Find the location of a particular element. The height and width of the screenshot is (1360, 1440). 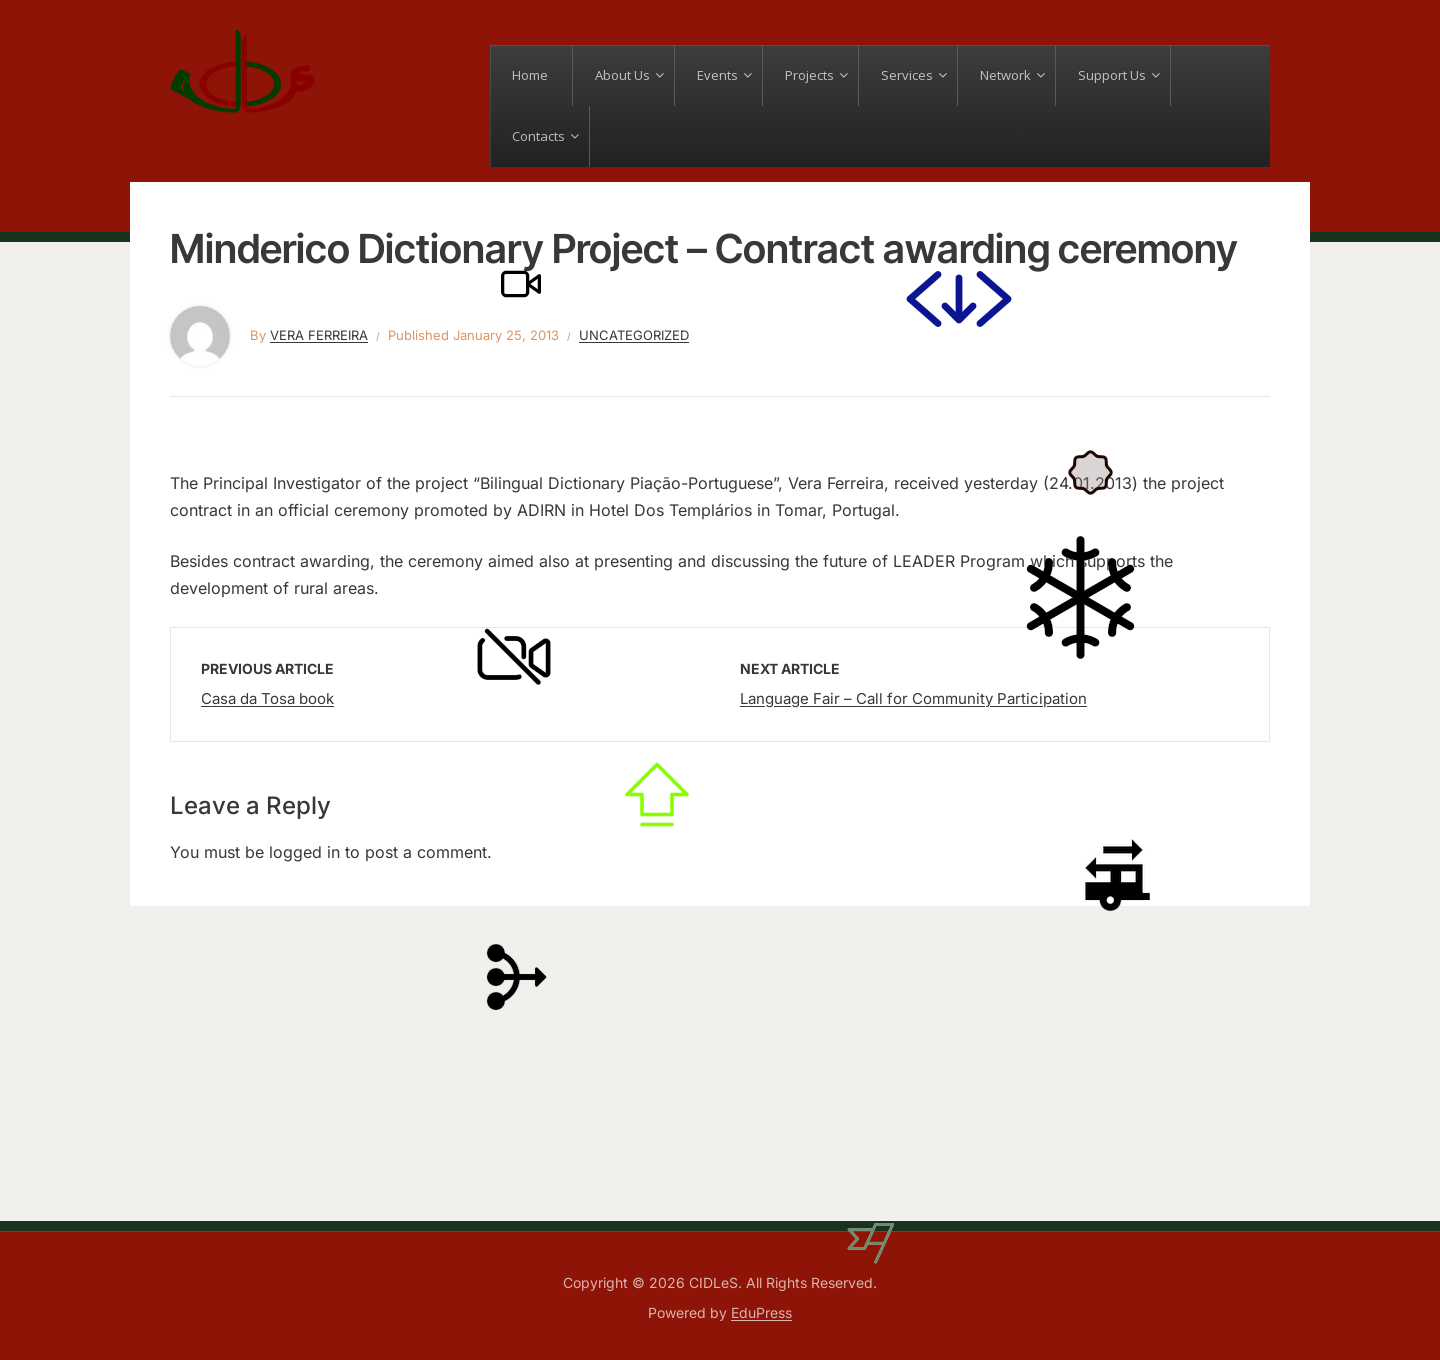

indicates a verified or certified status is located at coordinates (1090, 472).